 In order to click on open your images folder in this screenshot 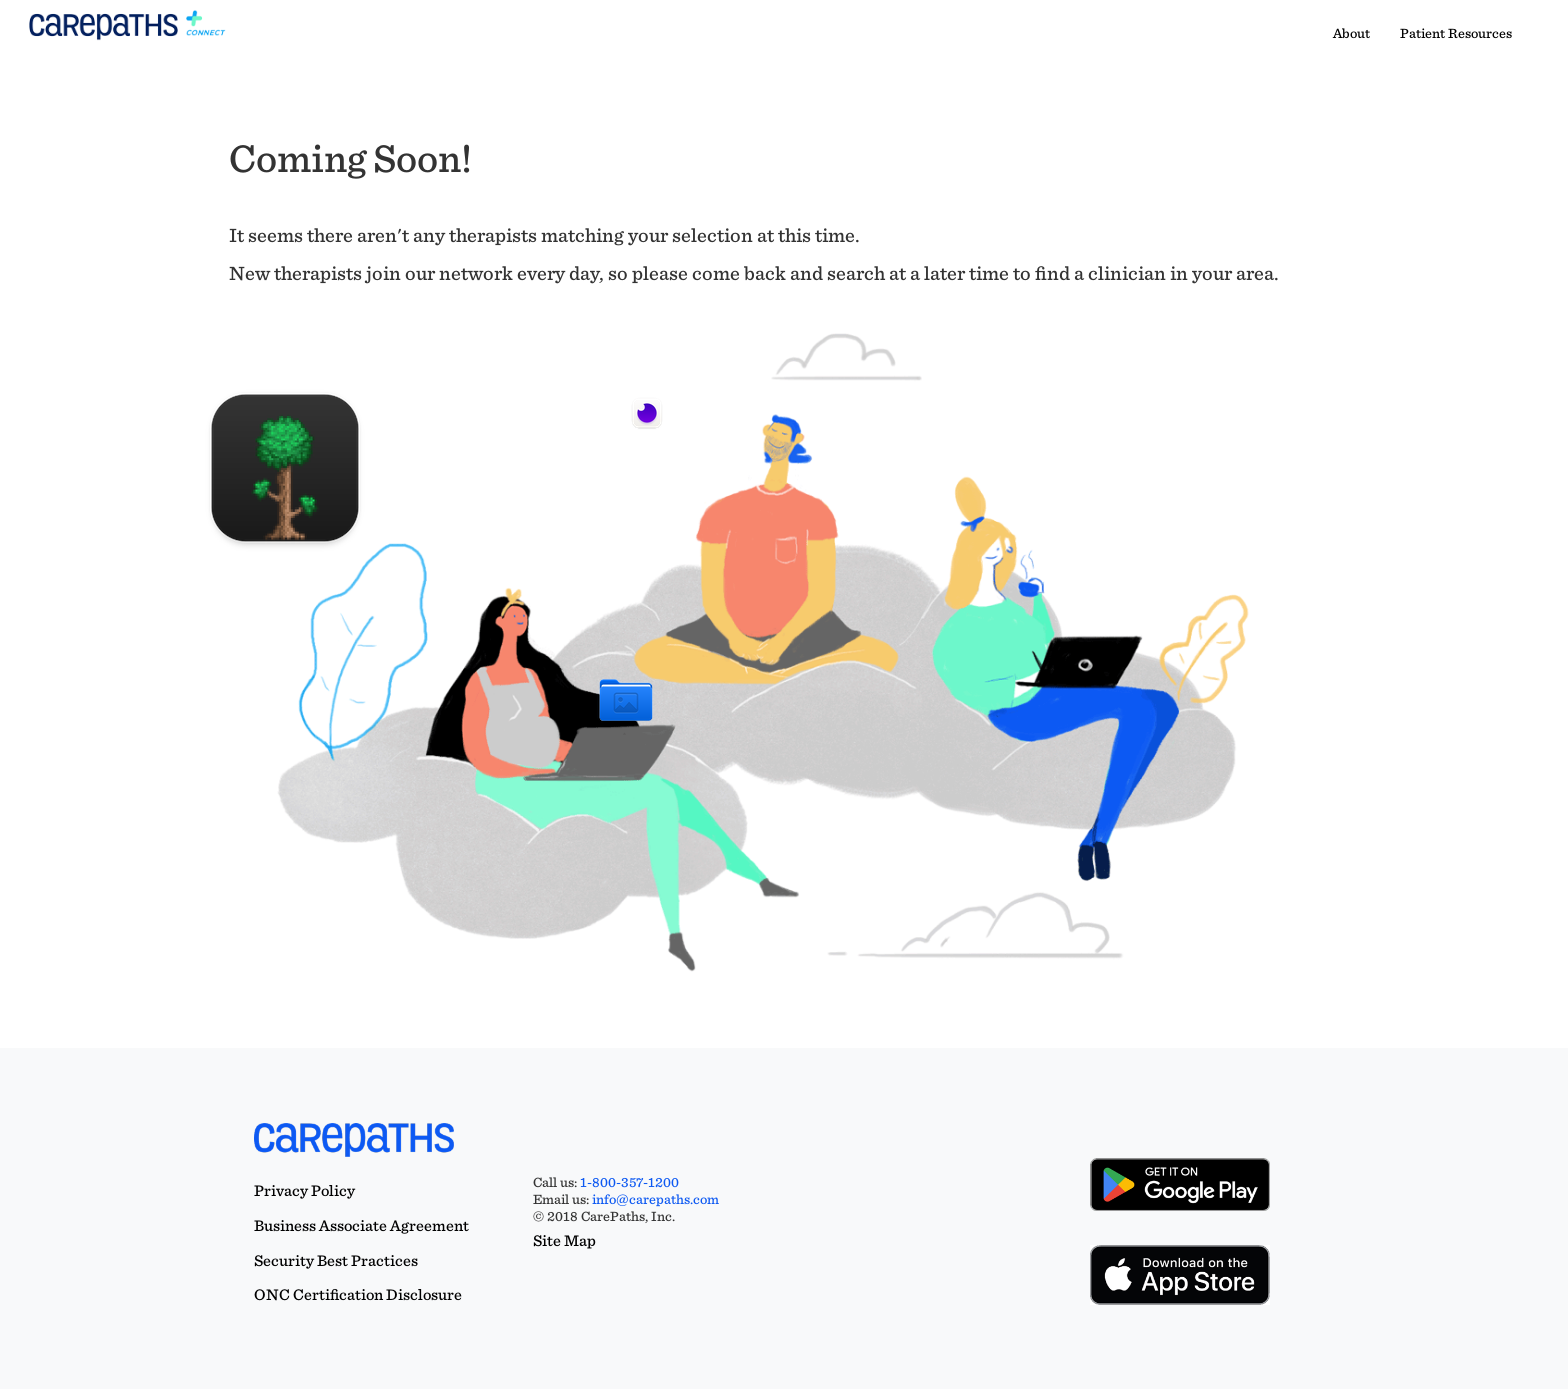, I will do `click(626, 700)`.